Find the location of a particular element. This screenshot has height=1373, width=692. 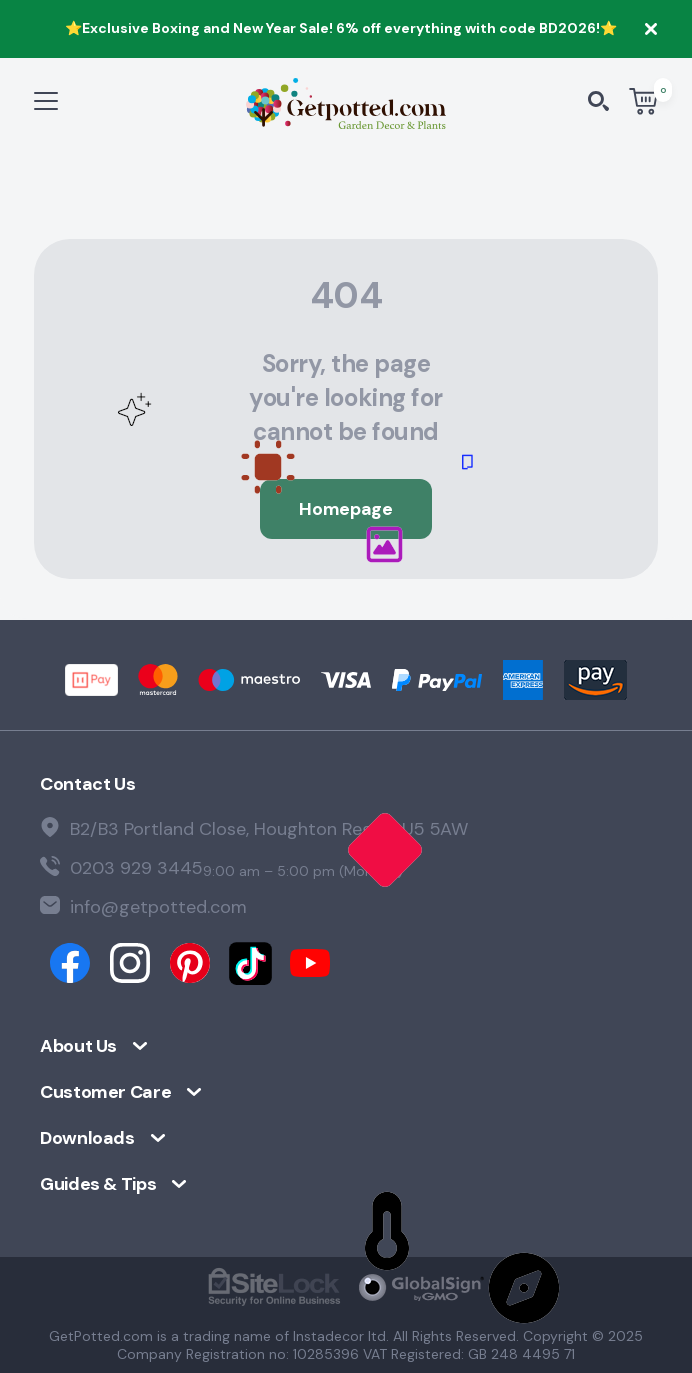

pagekit CMS brand logo is located at coordinates (467, 462).